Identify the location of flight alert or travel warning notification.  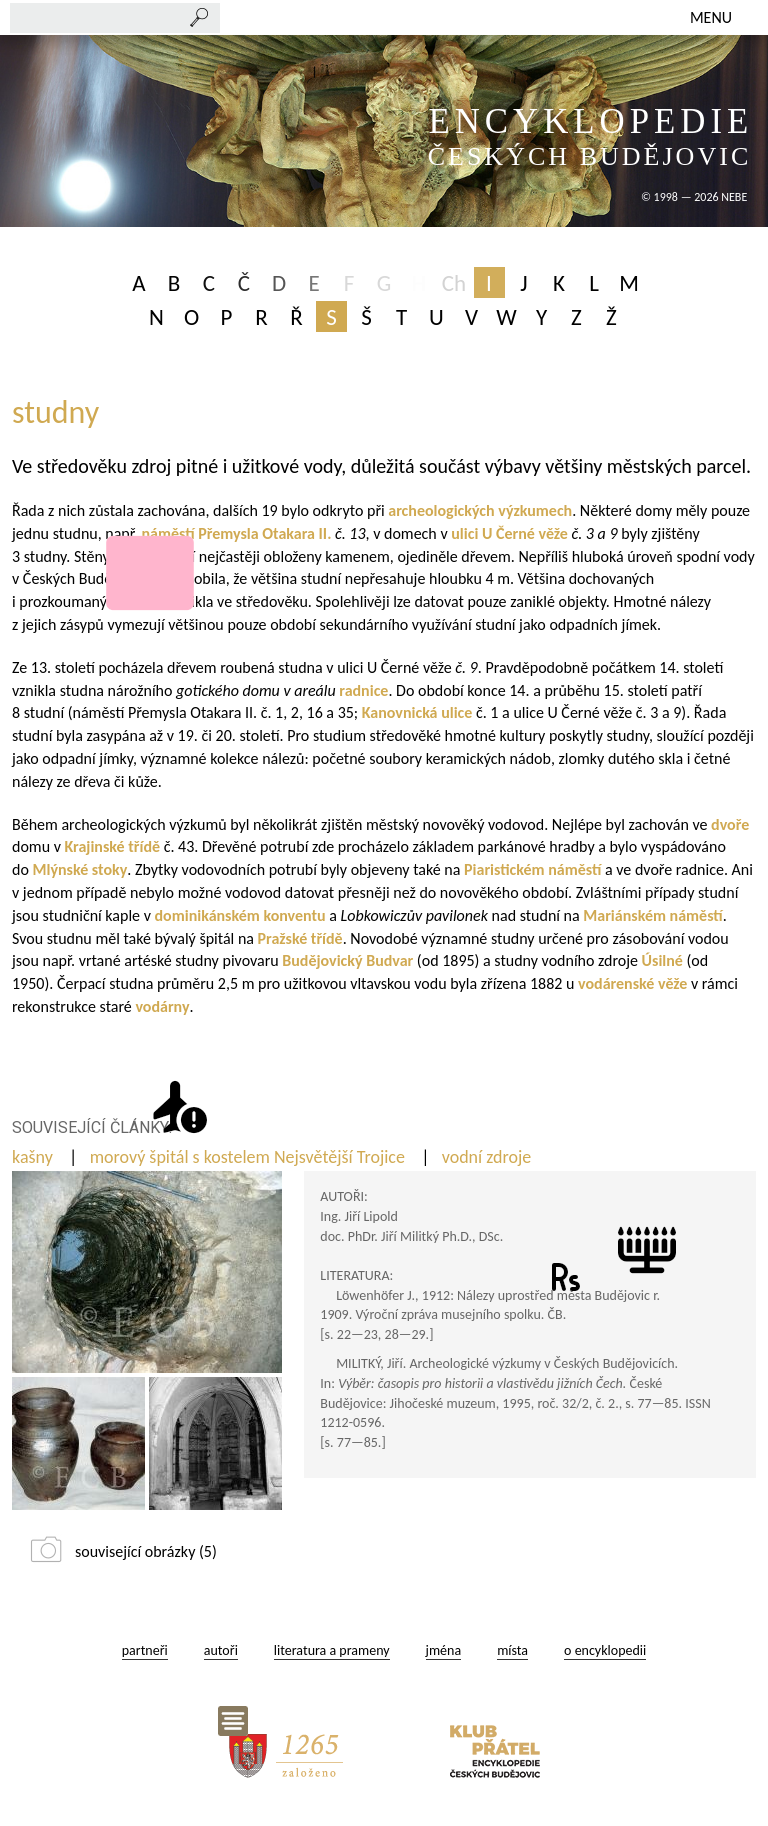
(178, 1107).